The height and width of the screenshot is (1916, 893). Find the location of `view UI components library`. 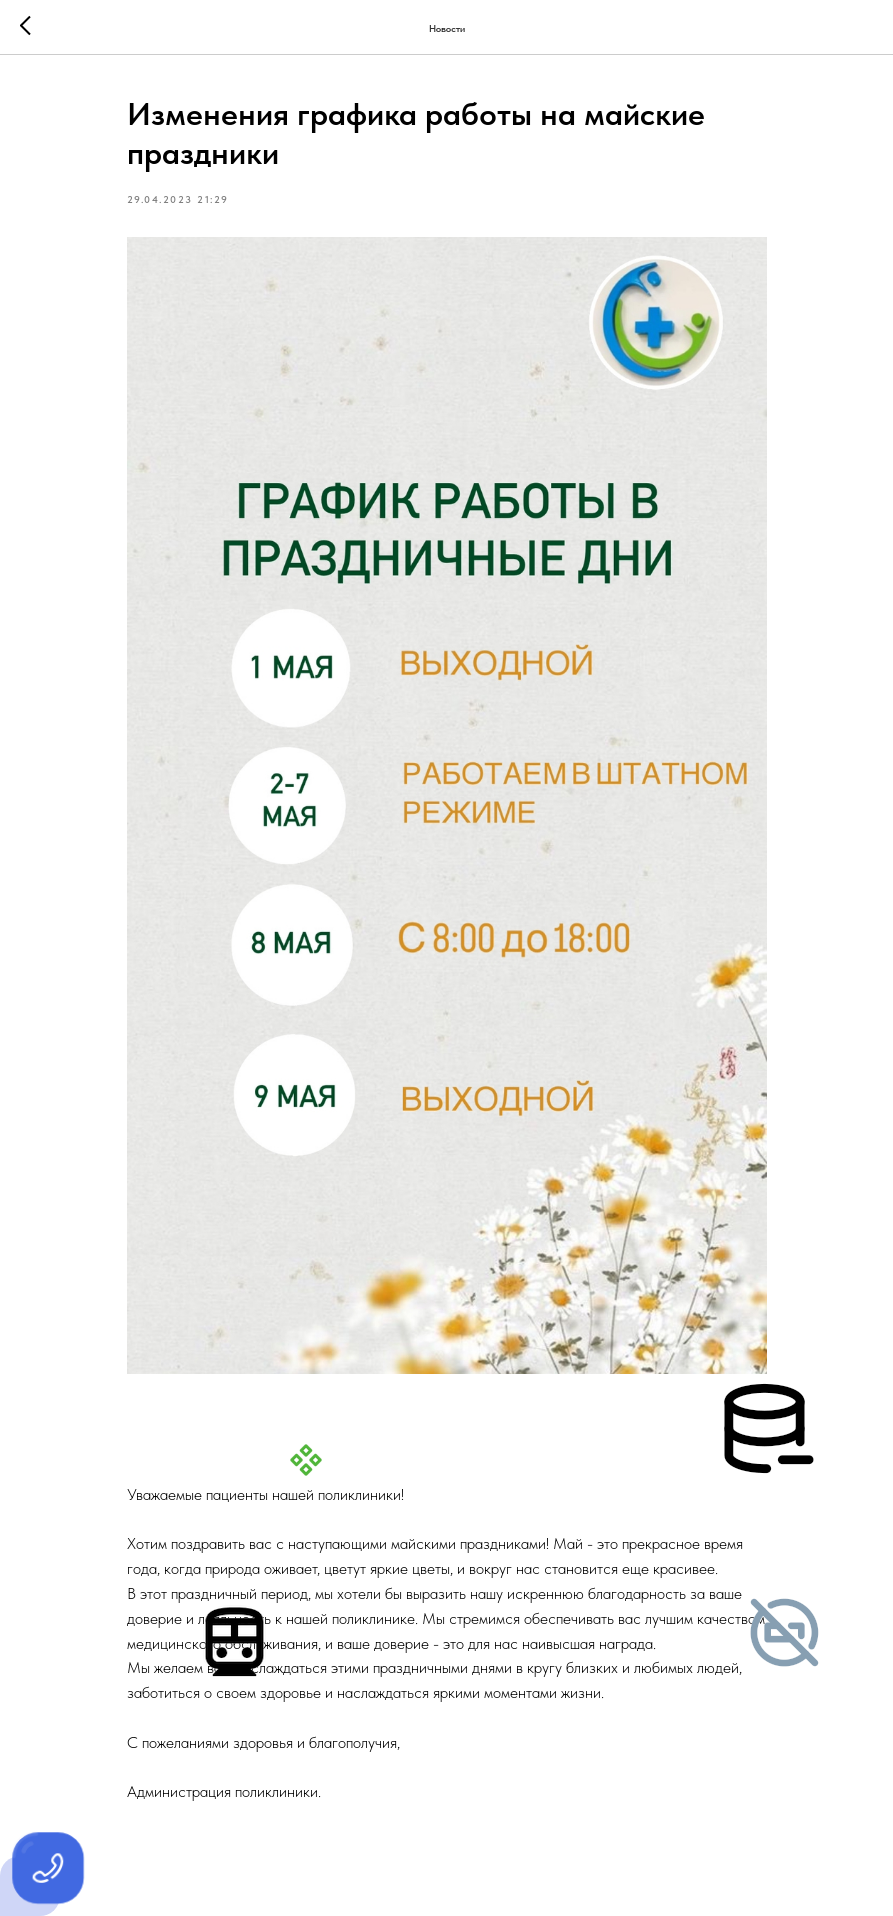

view UI components library is located at coordinates (306, 1460).